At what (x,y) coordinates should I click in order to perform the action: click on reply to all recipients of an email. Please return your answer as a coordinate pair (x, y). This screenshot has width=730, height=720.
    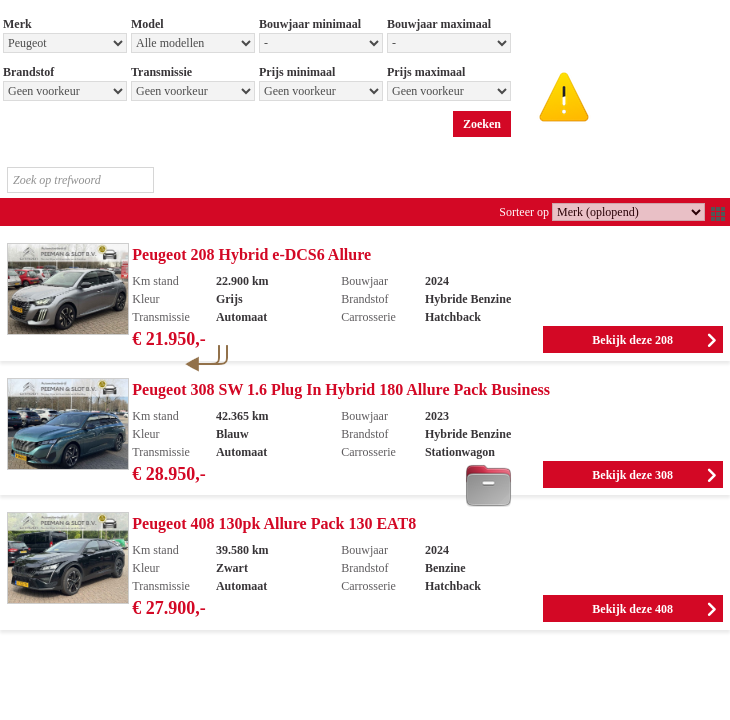
    Looking at the image, I should click on (206, 355).